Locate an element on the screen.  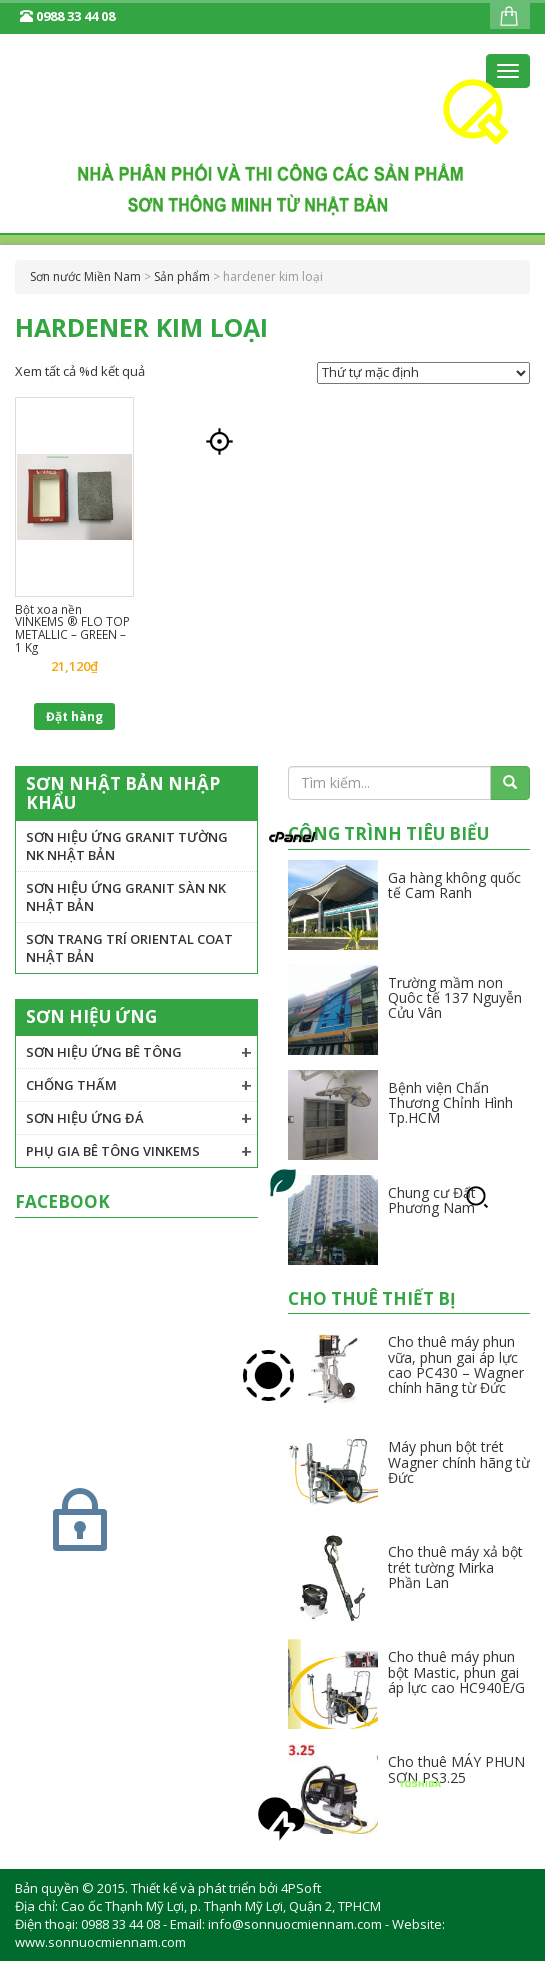
search for content or items is located at coordinates (477, 1197).